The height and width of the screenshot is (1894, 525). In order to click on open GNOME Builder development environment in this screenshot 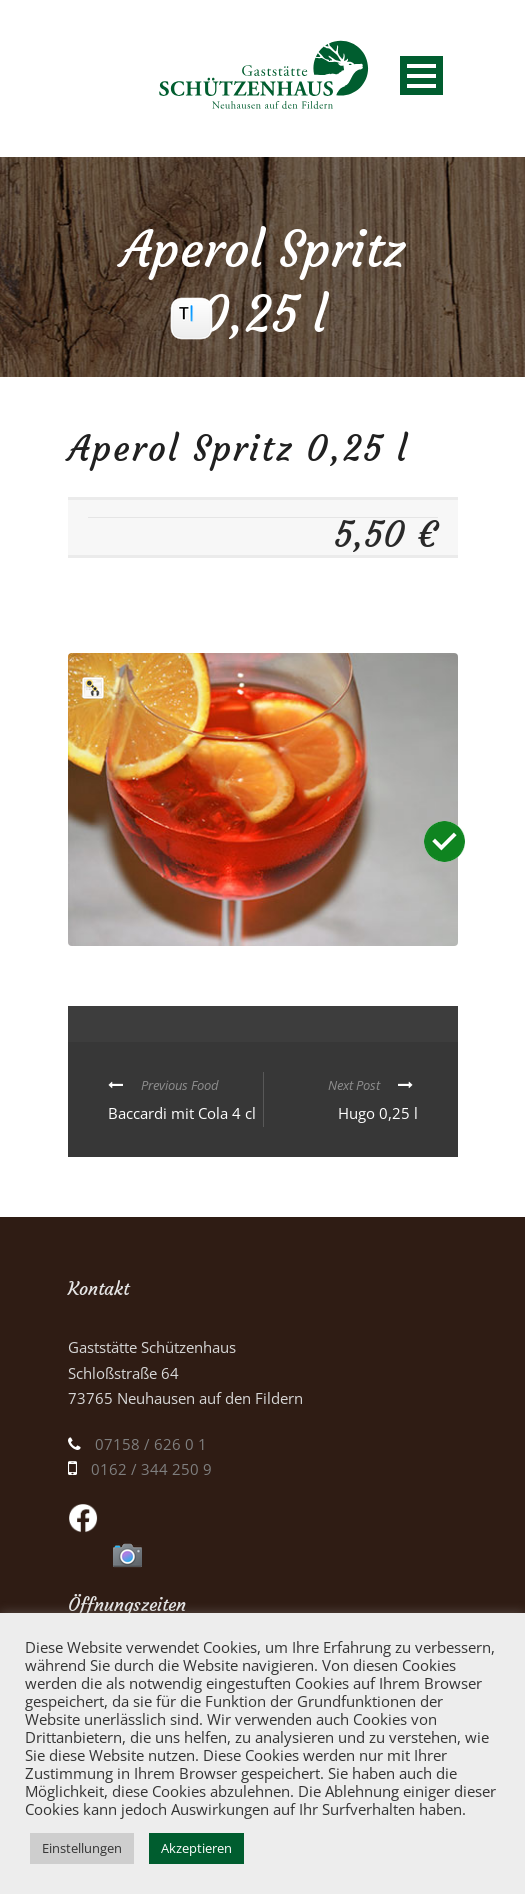, I will do `click(93, 688)`.